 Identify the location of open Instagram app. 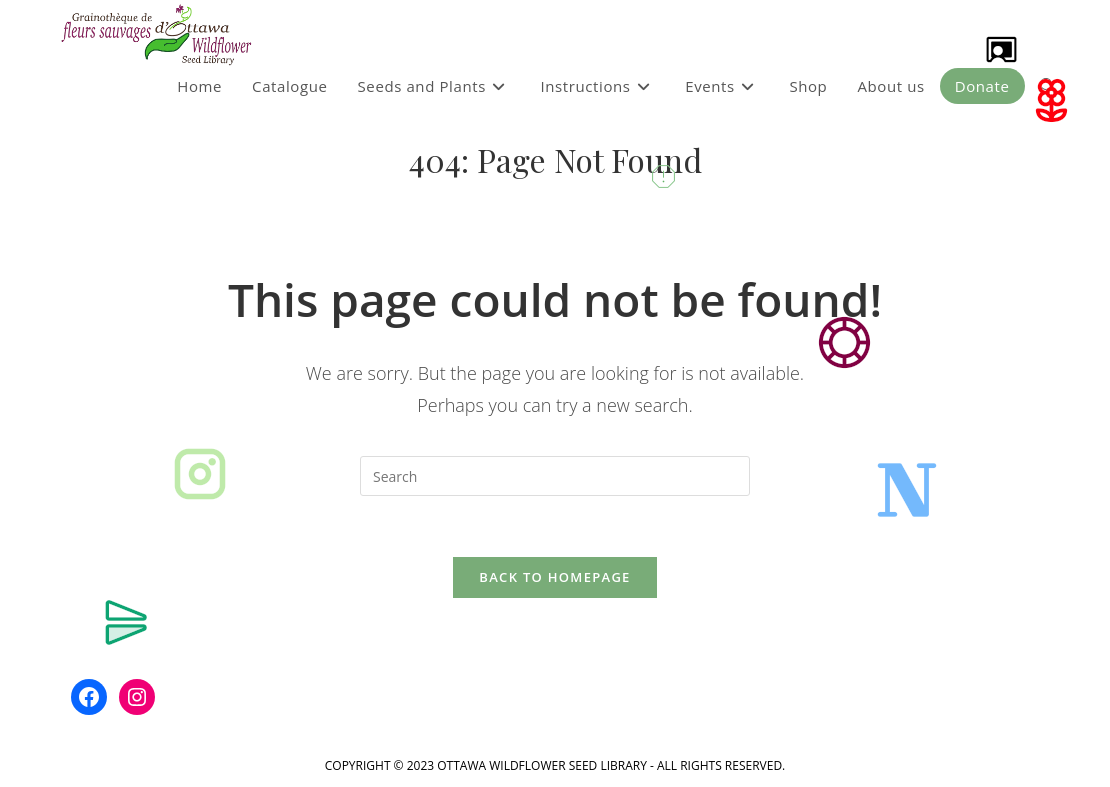
(200, 474).